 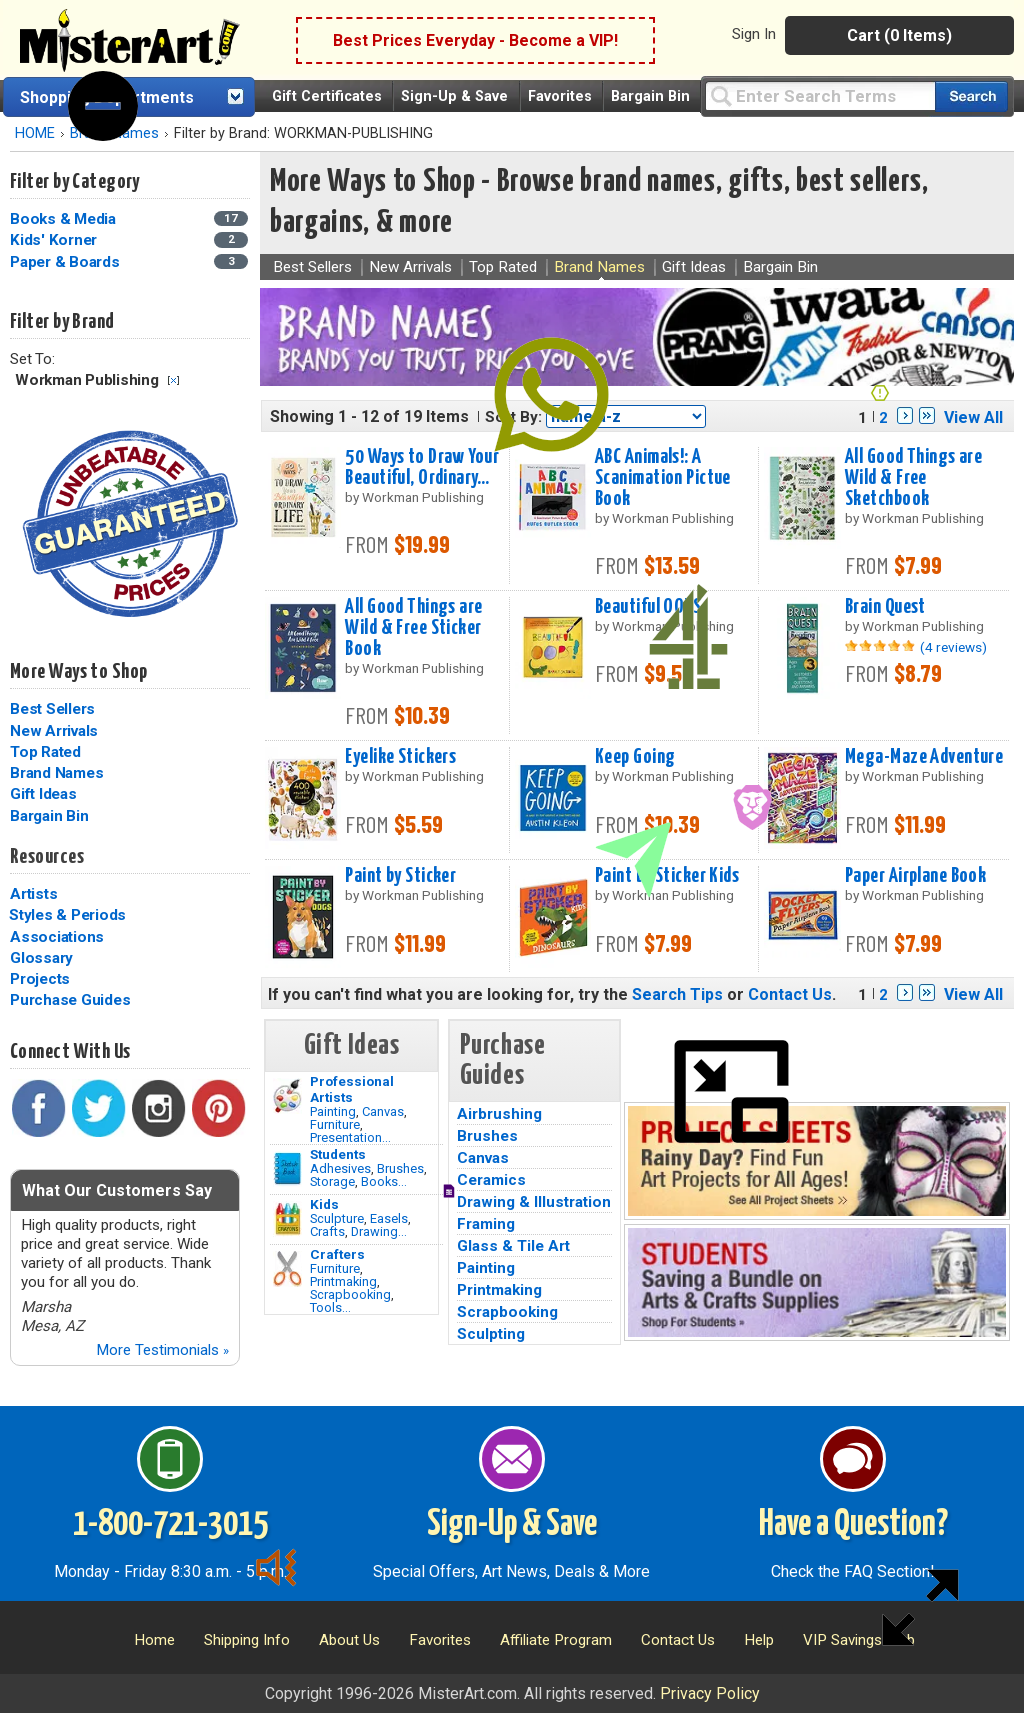 What do you see at coordinates (731, 1091) in the screenshot?
I see `enable picture-in-picture mode` at bounding box center [731, 1091].